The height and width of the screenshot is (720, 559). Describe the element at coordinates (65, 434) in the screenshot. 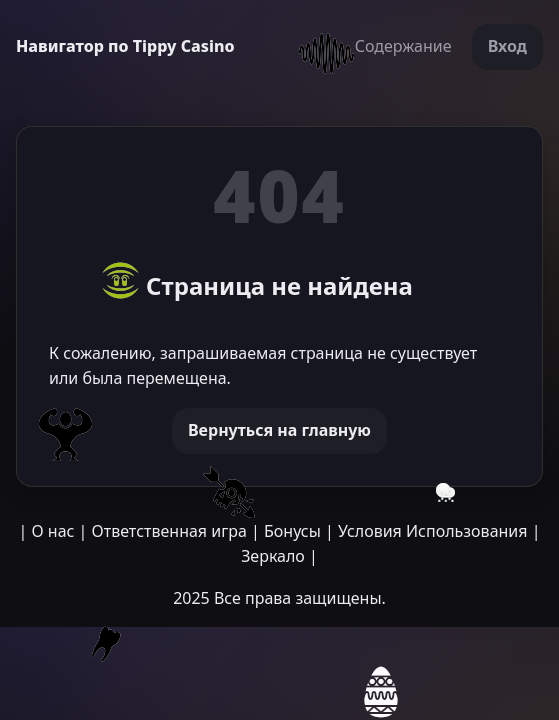

I see `view strength or fitness stats` at that location.